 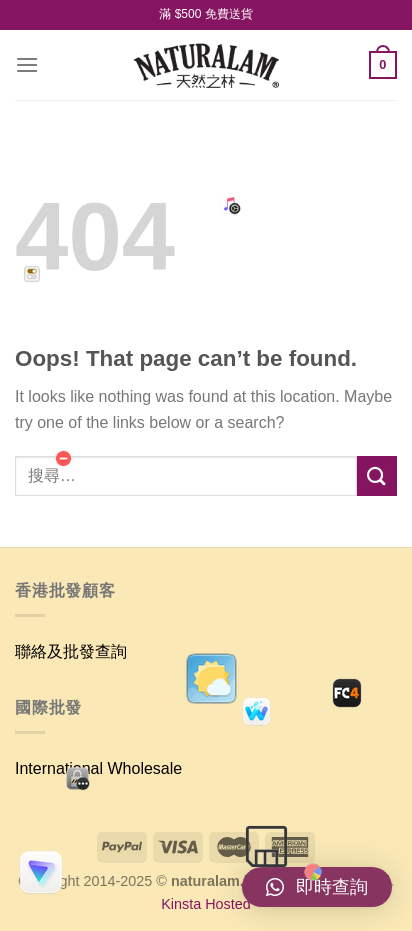 What do you see at coordinates (41, 873) in the screenshot?
I see `launch ProtonVPN application` at bounding box center [41, 873].